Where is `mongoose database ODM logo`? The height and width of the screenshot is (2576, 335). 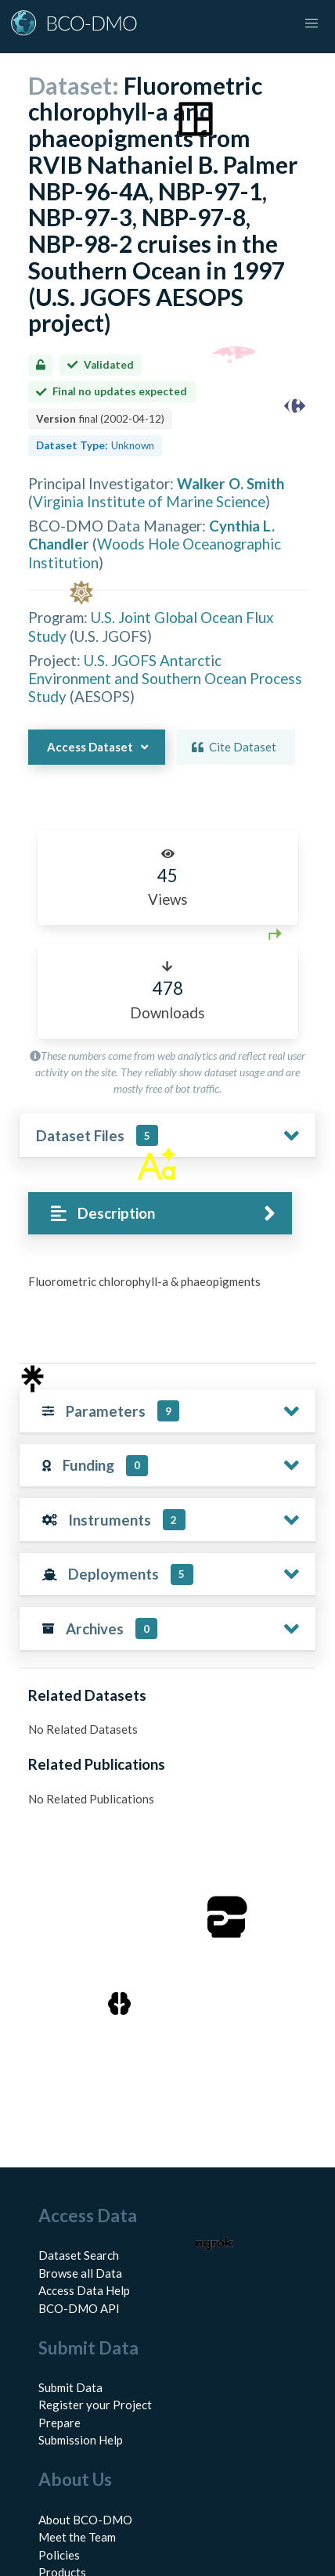 mongoose database ODM logo is located at coordinates (233, 355).